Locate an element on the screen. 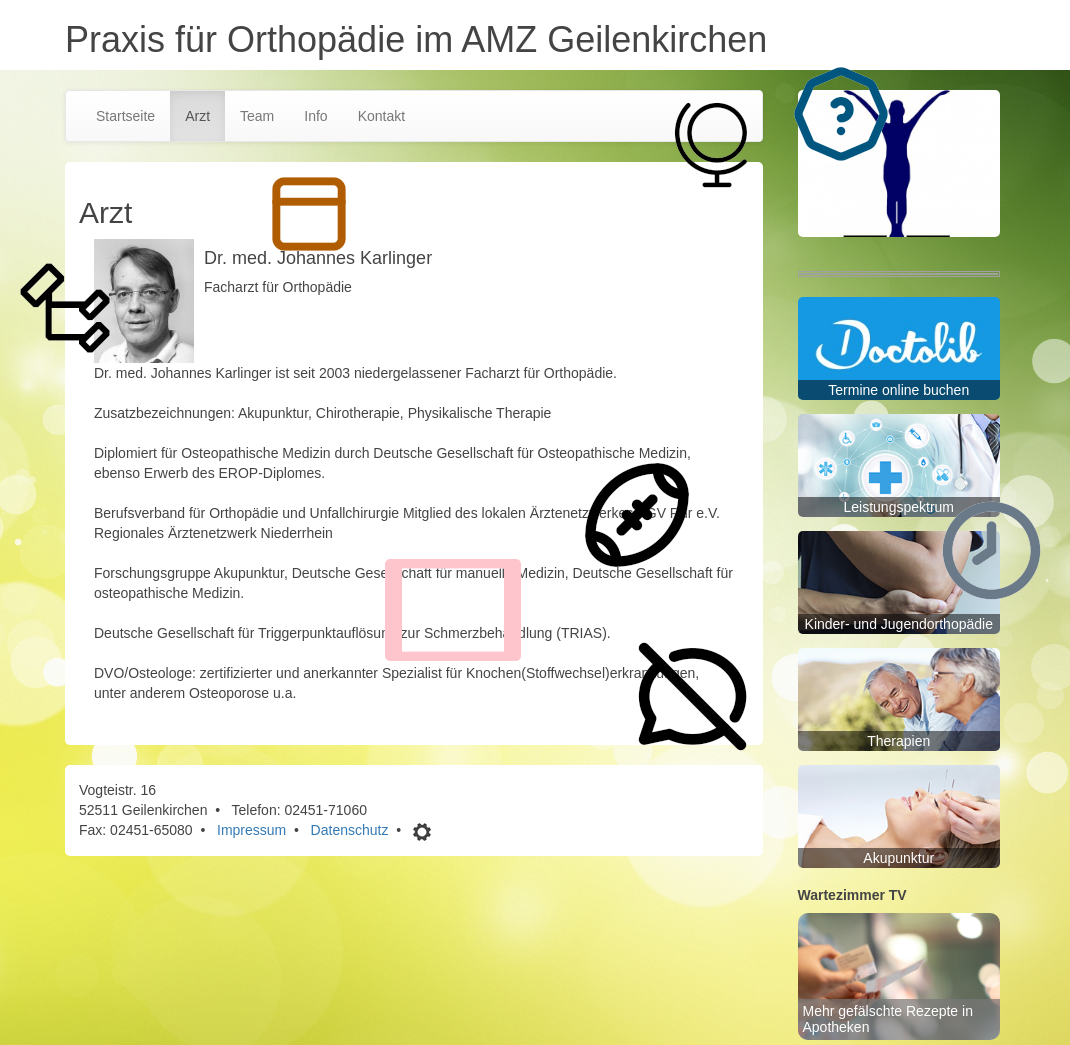  view current time is located at coordinates (991, 550).